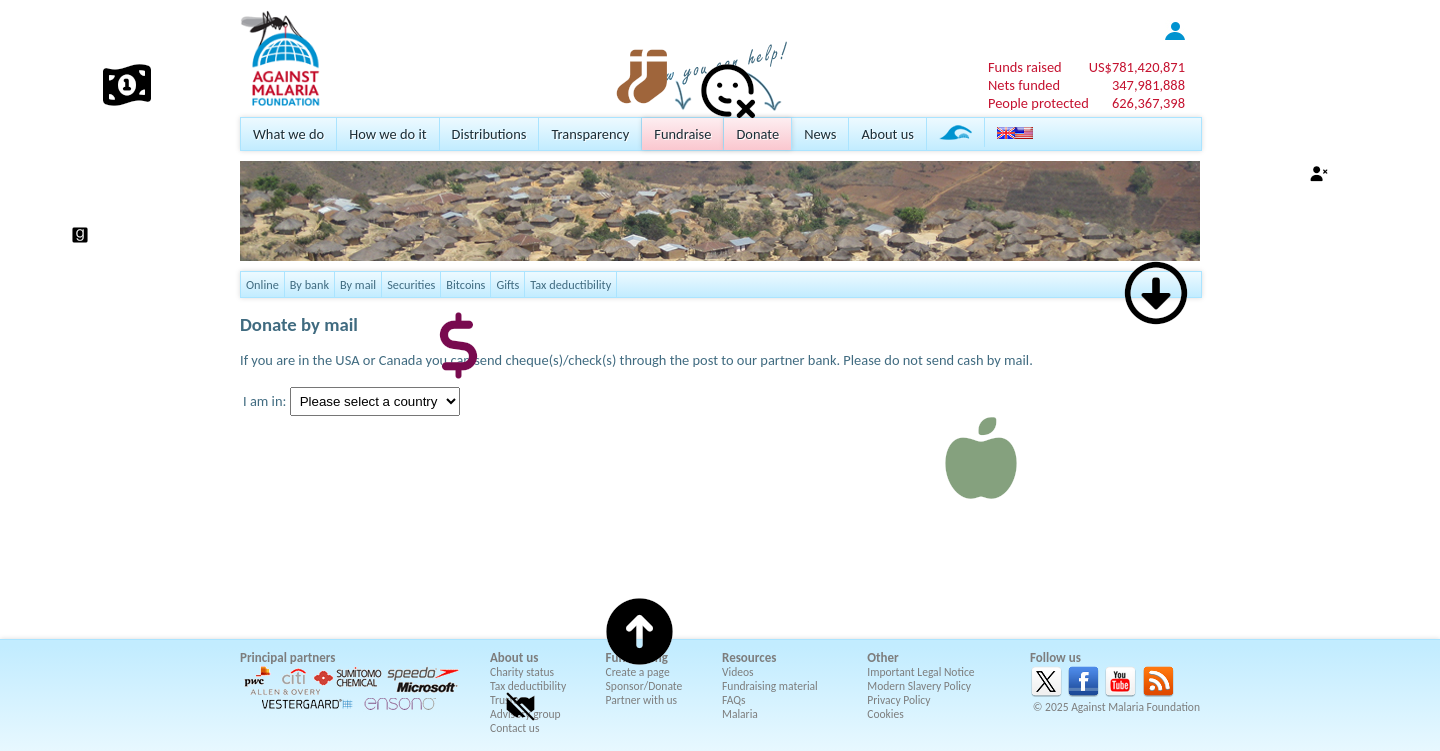  I want to click on view pricing or payment options, so click(458, 345).